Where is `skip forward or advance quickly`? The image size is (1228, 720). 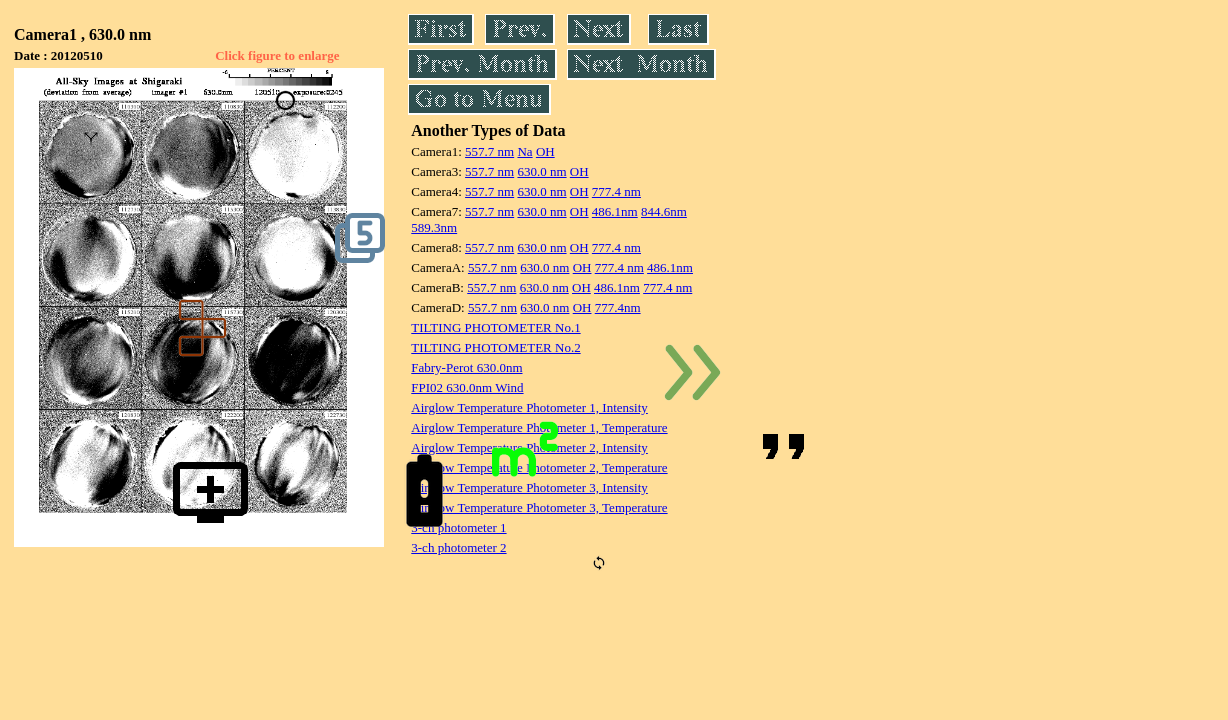
skip forward or advance quickly is located at coordinates (692, 372).